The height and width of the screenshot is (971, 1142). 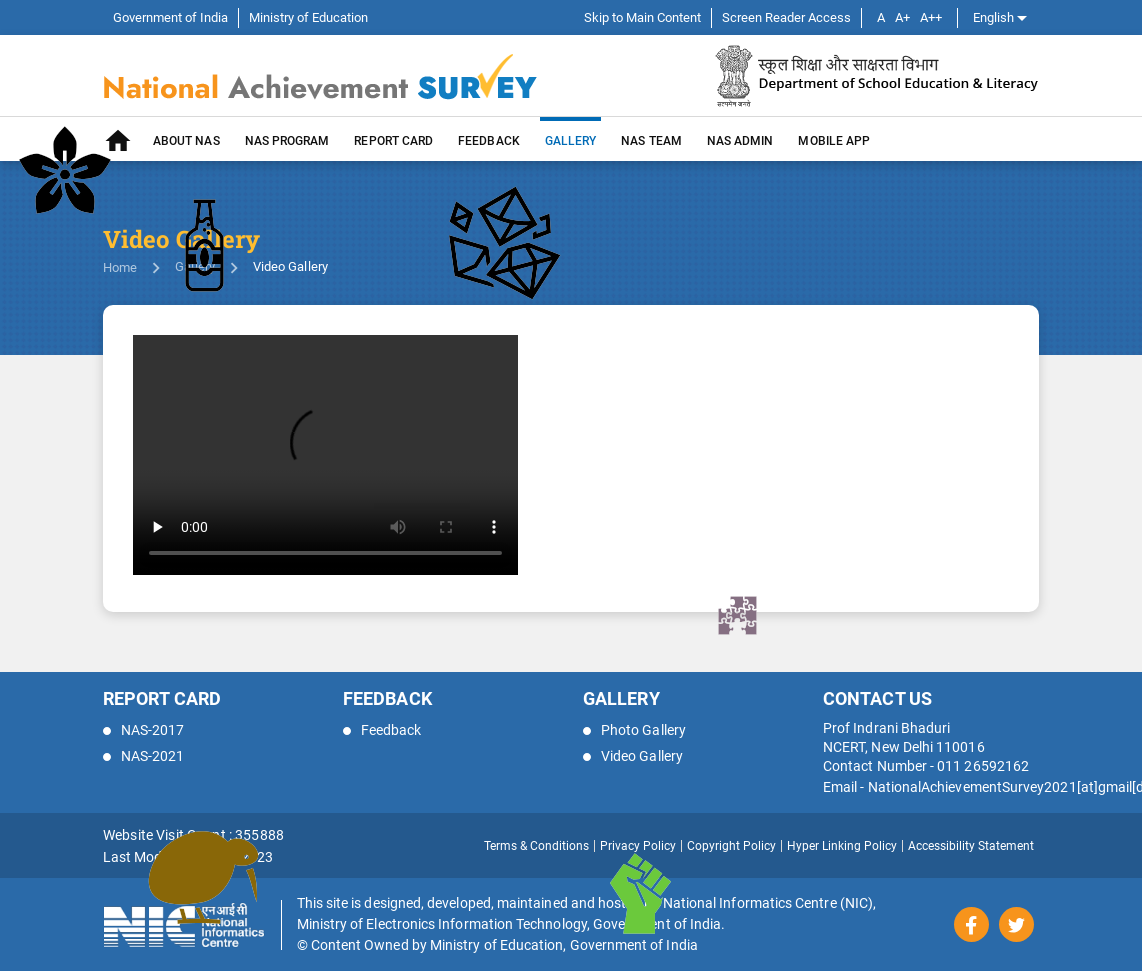 What do you see at coordinates (204, 245) in the screenshot?
I see `browse beer or beverage options` at bounding box center [204, 245].